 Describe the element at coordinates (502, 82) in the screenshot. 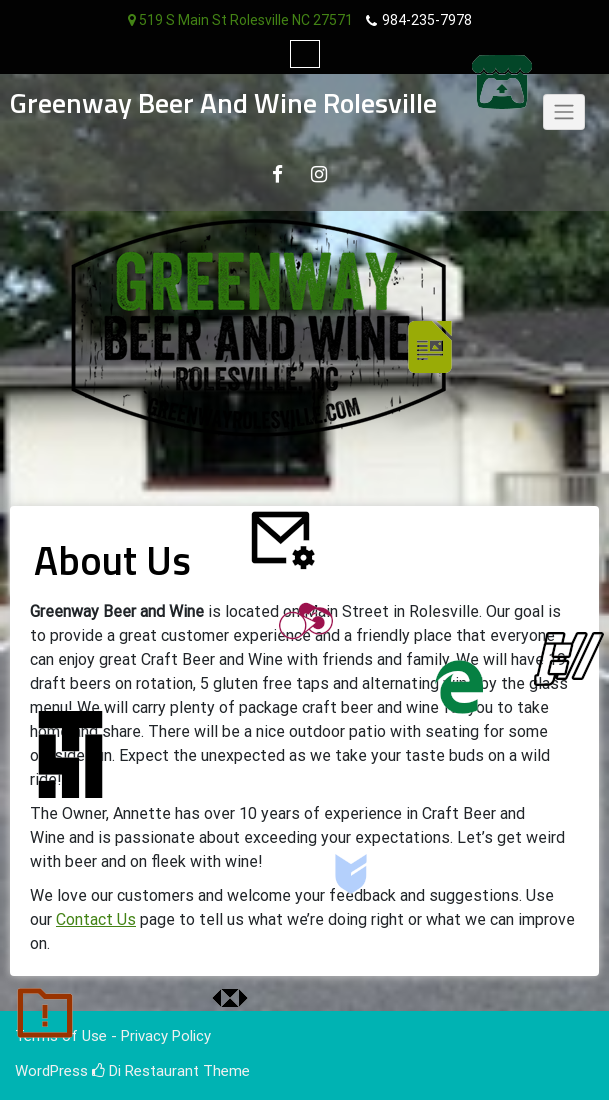

I see `visit itch.io indie game marketplace` at that location.